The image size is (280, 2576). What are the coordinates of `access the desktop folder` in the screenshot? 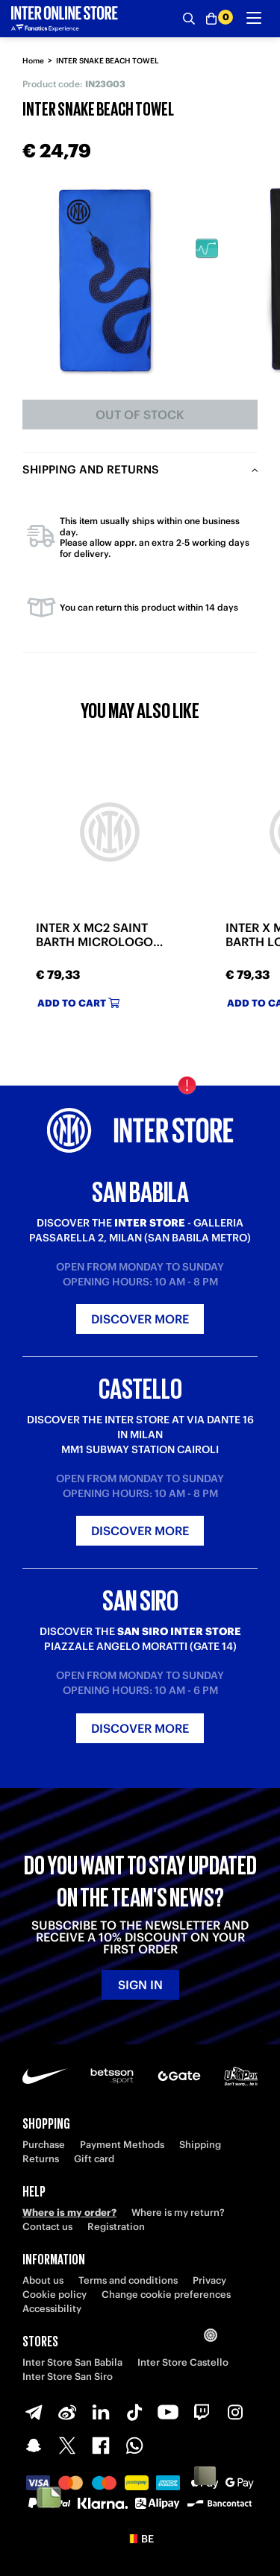 It's located at (205, 2475).